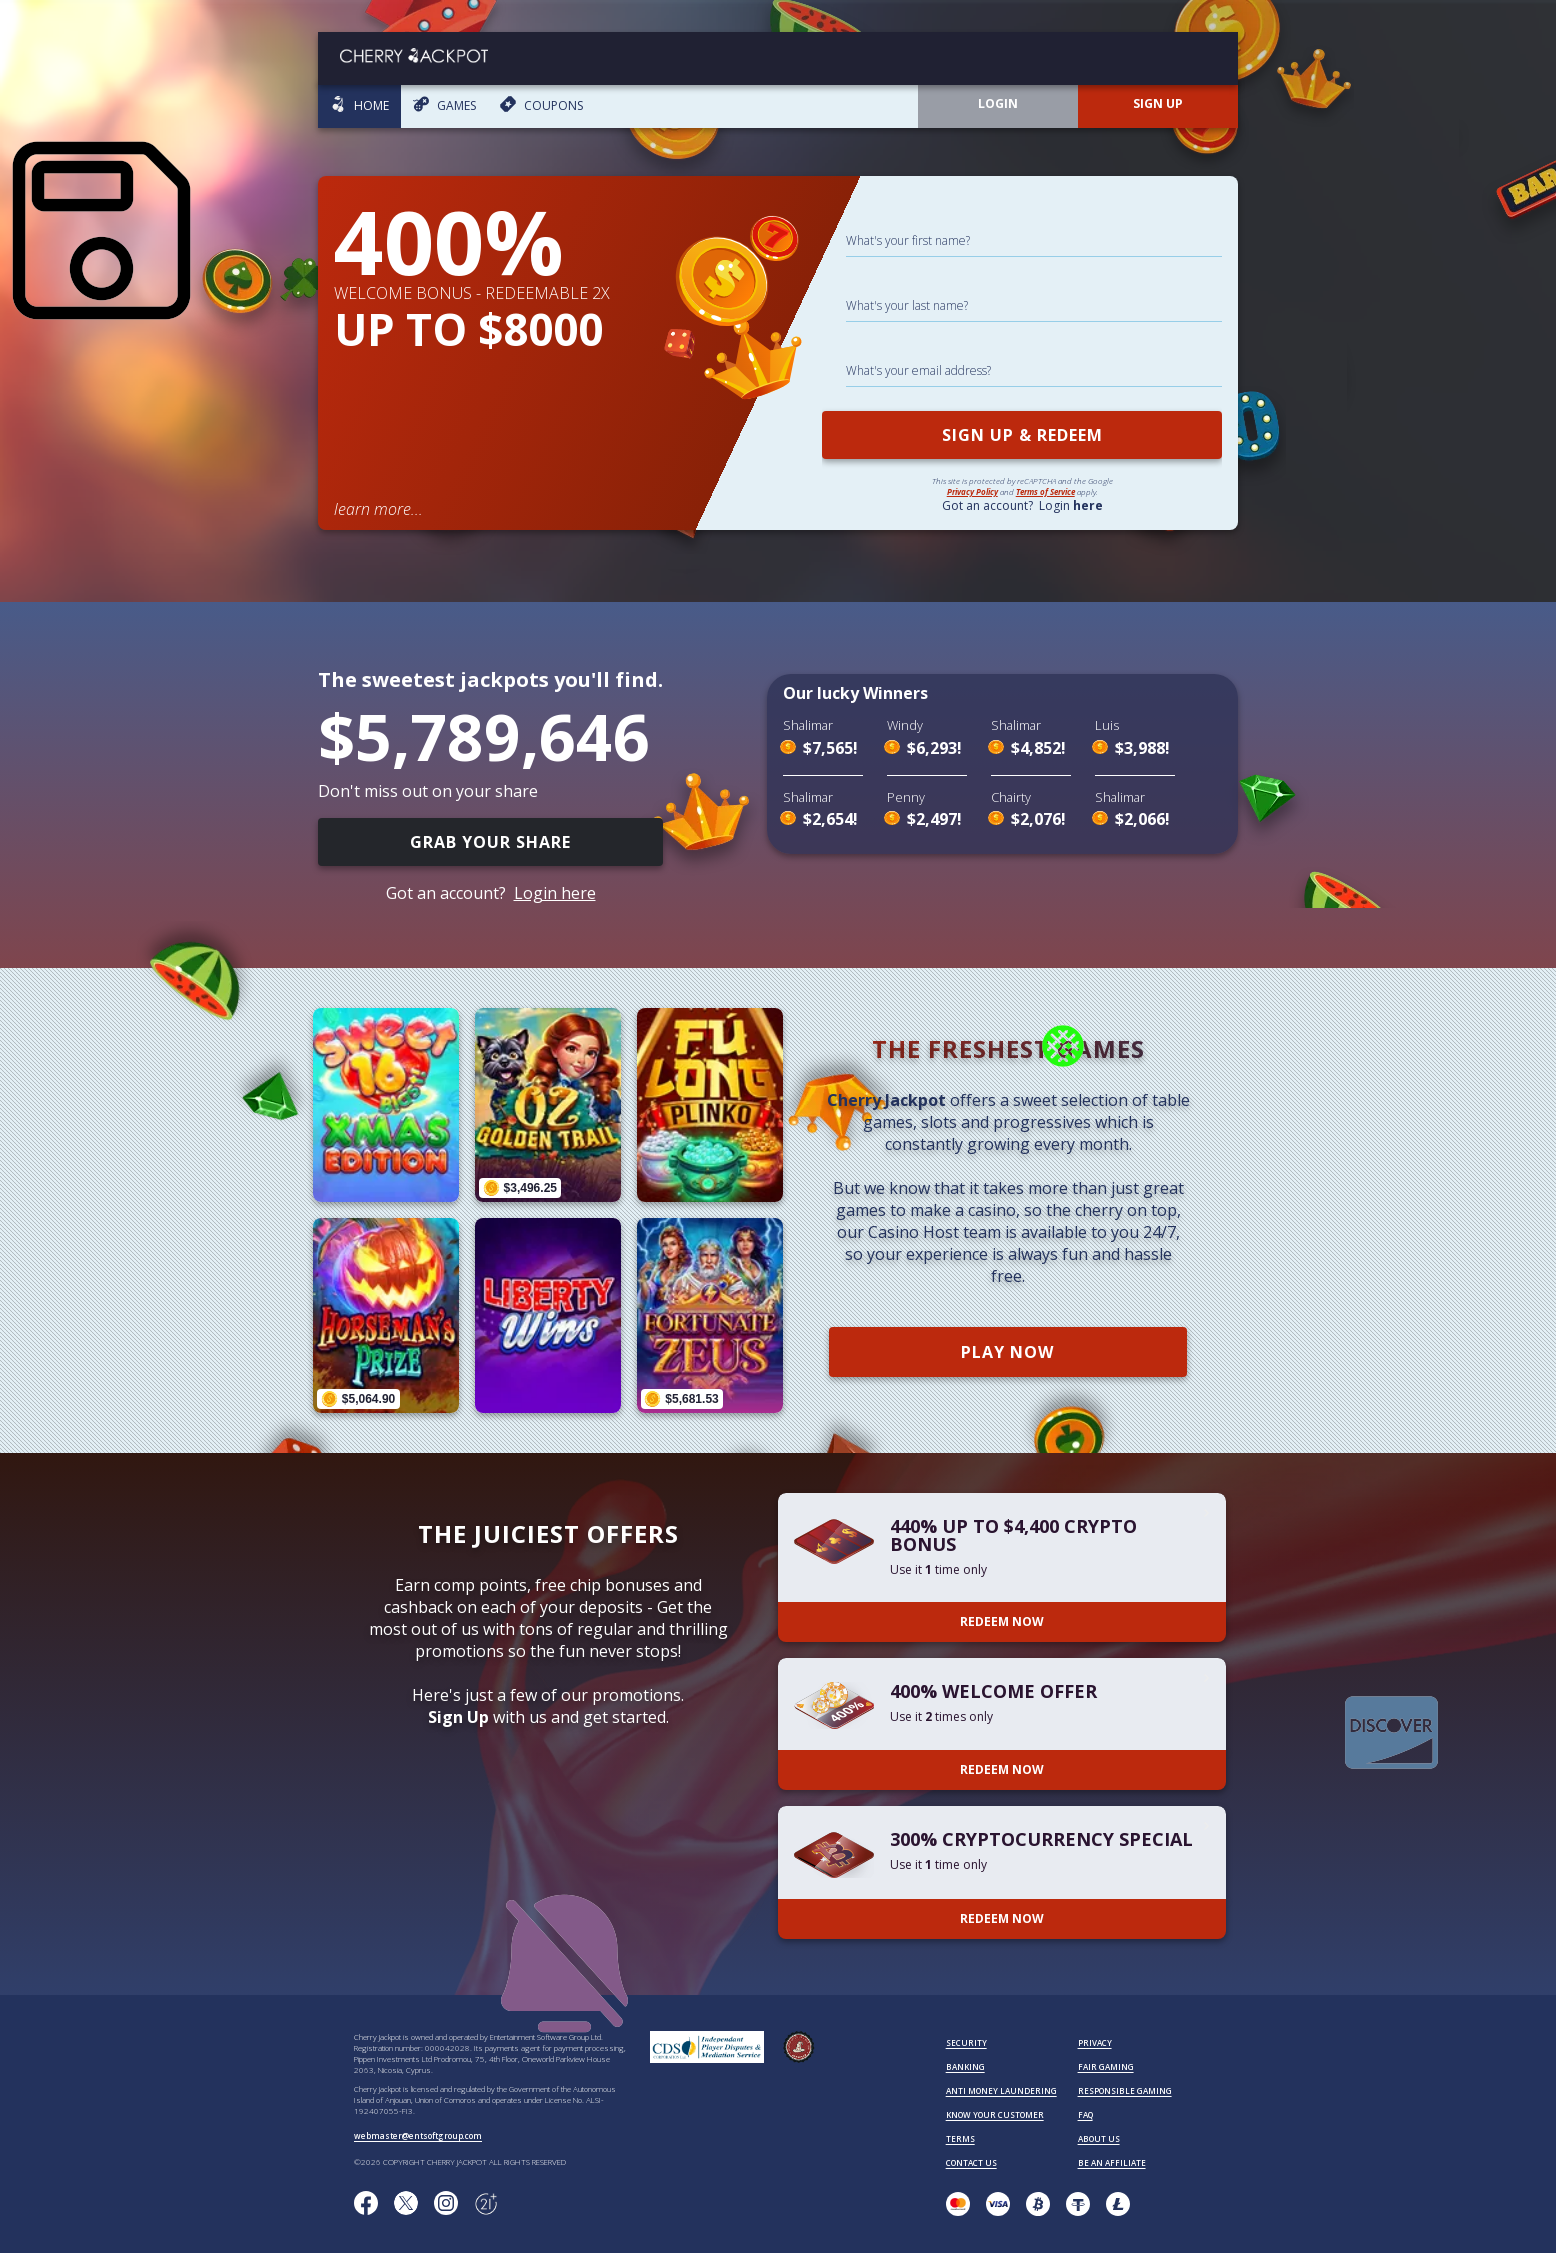 This screenshot has width=1556, height=2253. What do you see at coordinates (101, 230) in the screenshot?
I see `save current file or document` at bounding box center [101, 230].